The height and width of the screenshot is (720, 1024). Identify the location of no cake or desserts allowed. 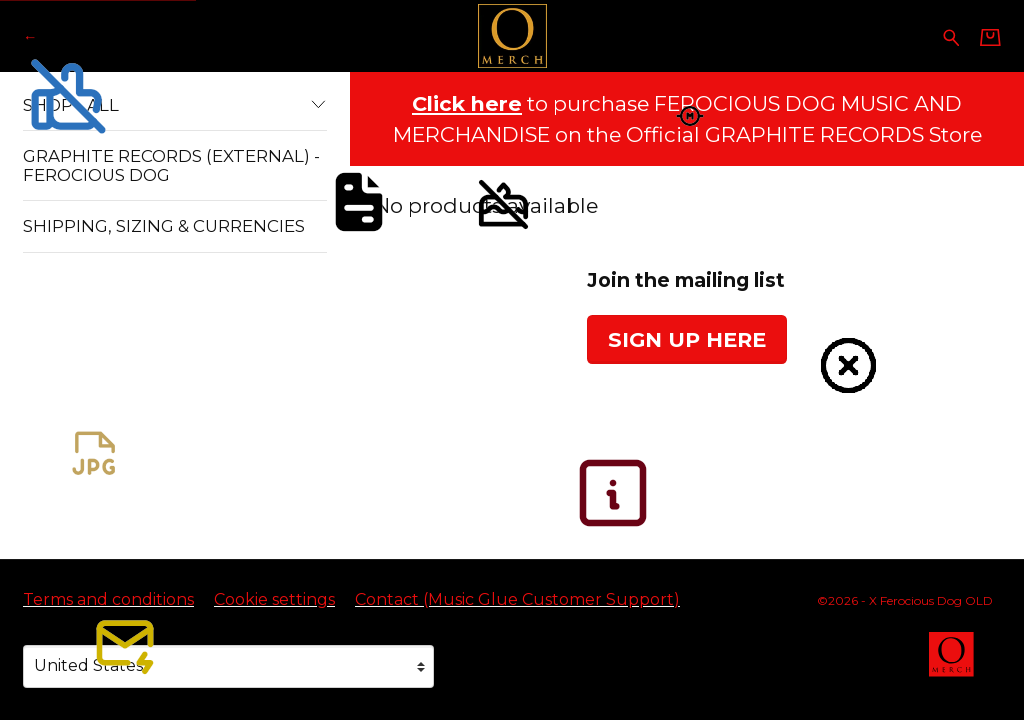
(503, 204).